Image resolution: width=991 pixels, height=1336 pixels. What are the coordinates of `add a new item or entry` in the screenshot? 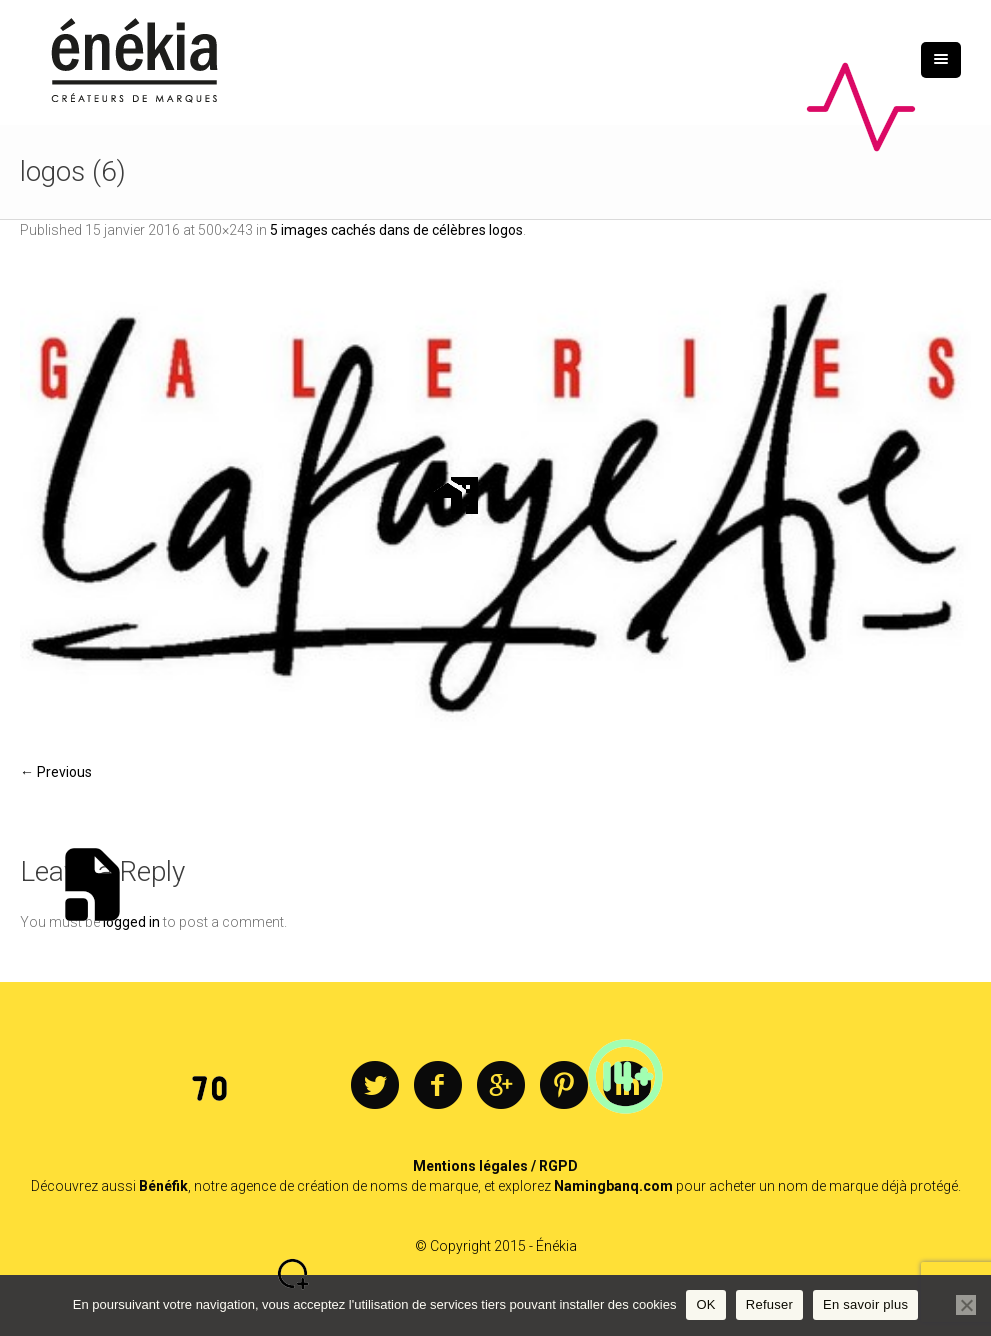 It's located at (292, 1273).